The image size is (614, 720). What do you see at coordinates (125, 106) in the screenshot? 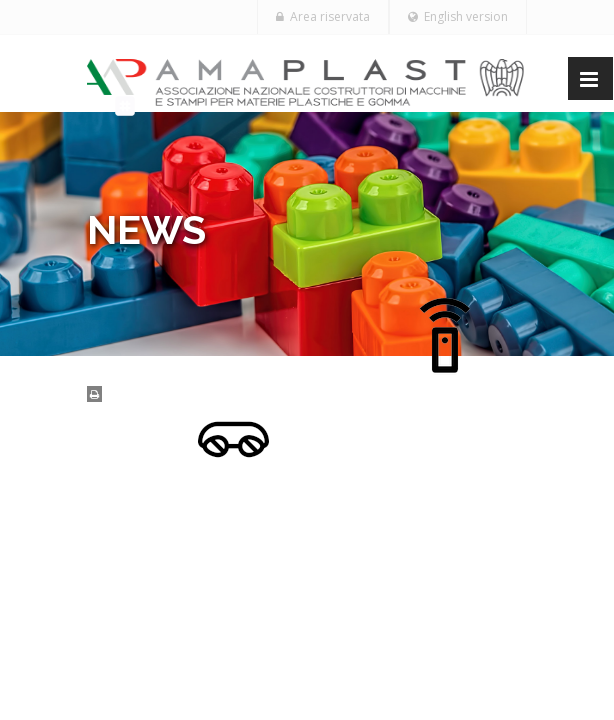
I see `view grid or table layout` at bounding box center [125, 106].